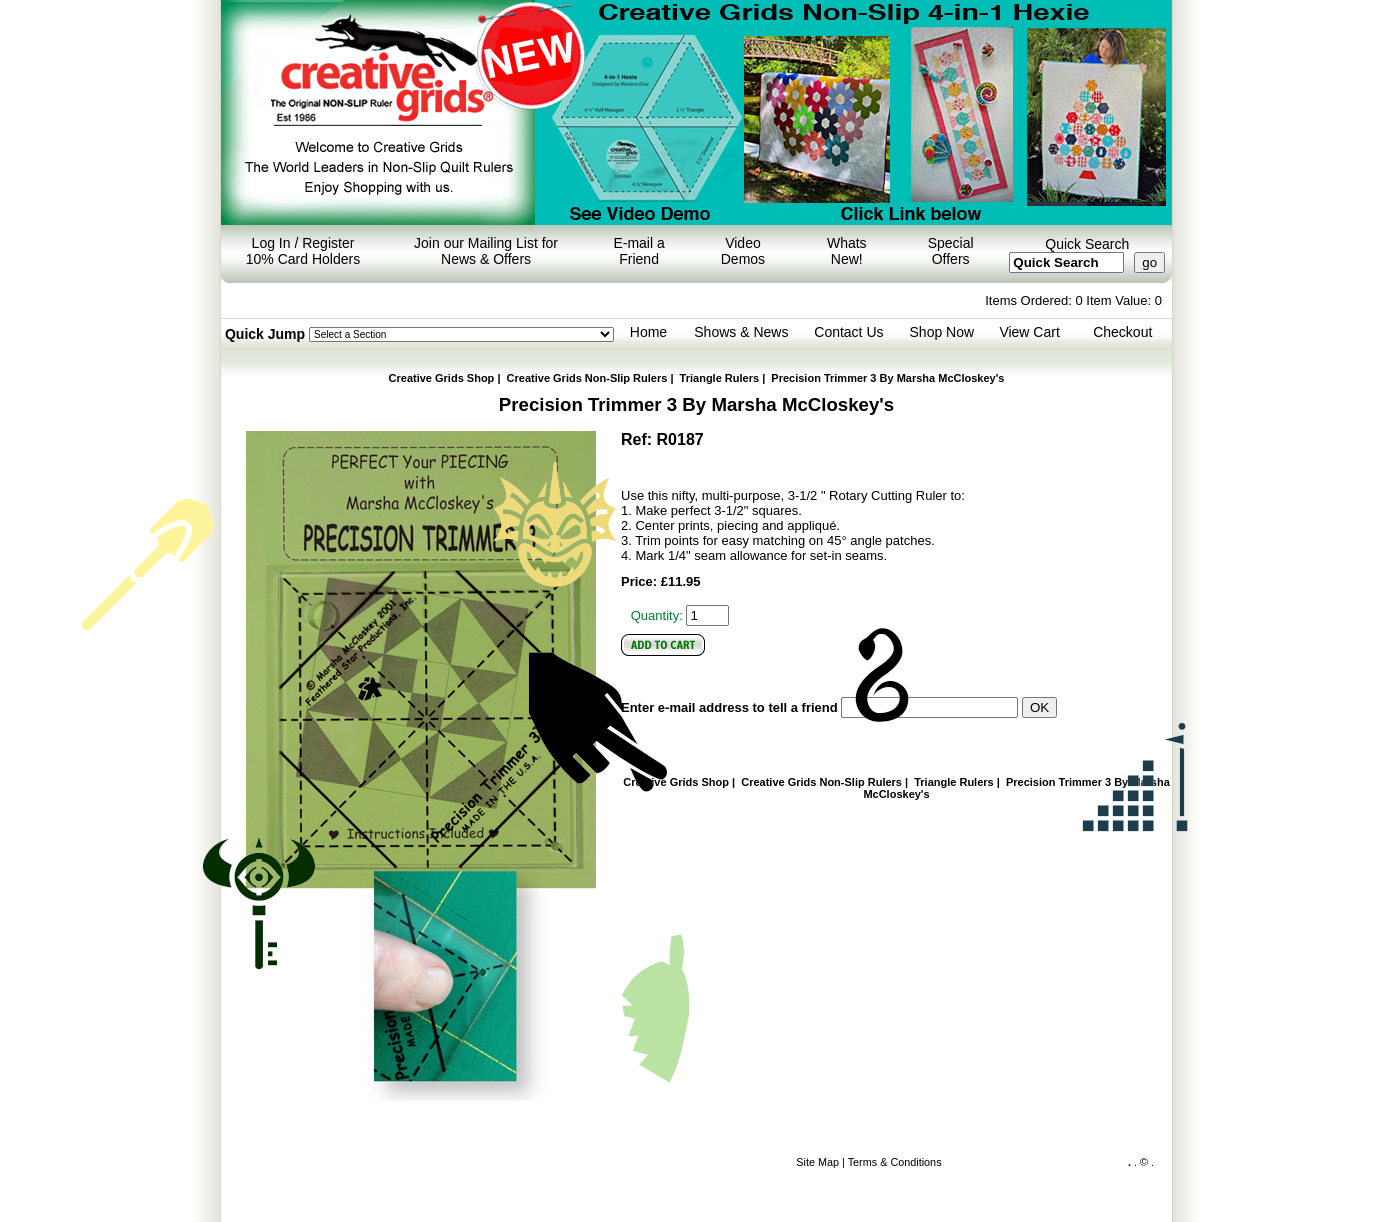 The image size is (1393, 1222). Describe the element at coordinates (882, 675) in the screenshot. I see `indicates poison status effect on character` at that location.